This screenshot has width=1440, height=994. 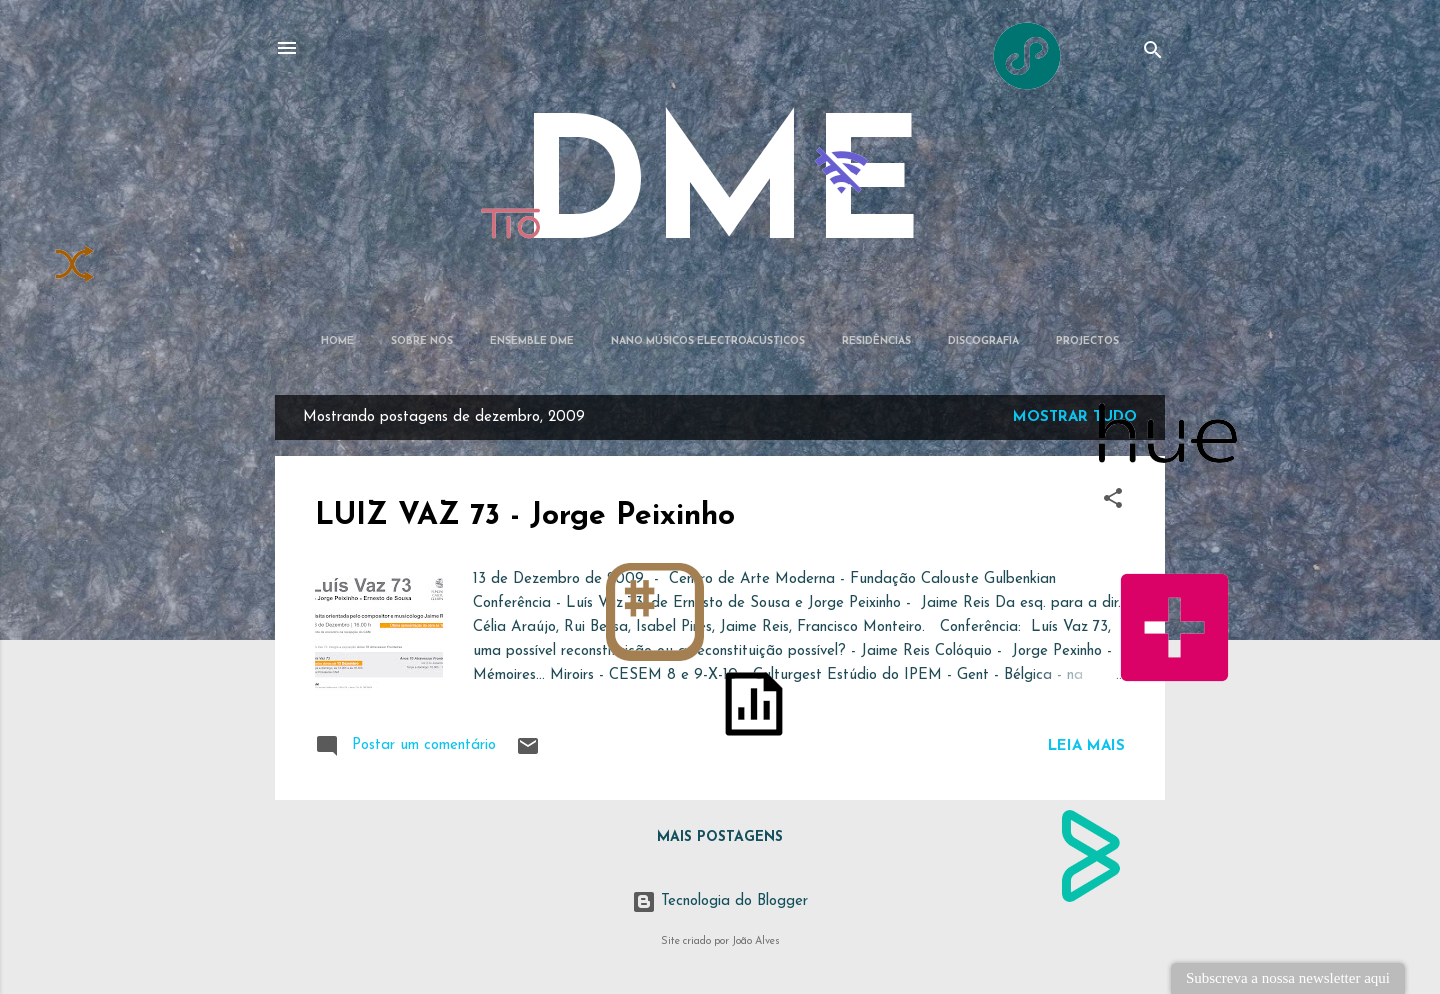 What do you see at coordinates (754, 704) in the screenshot?
I see `view report or analytics document` at bounding box center [754, 704].